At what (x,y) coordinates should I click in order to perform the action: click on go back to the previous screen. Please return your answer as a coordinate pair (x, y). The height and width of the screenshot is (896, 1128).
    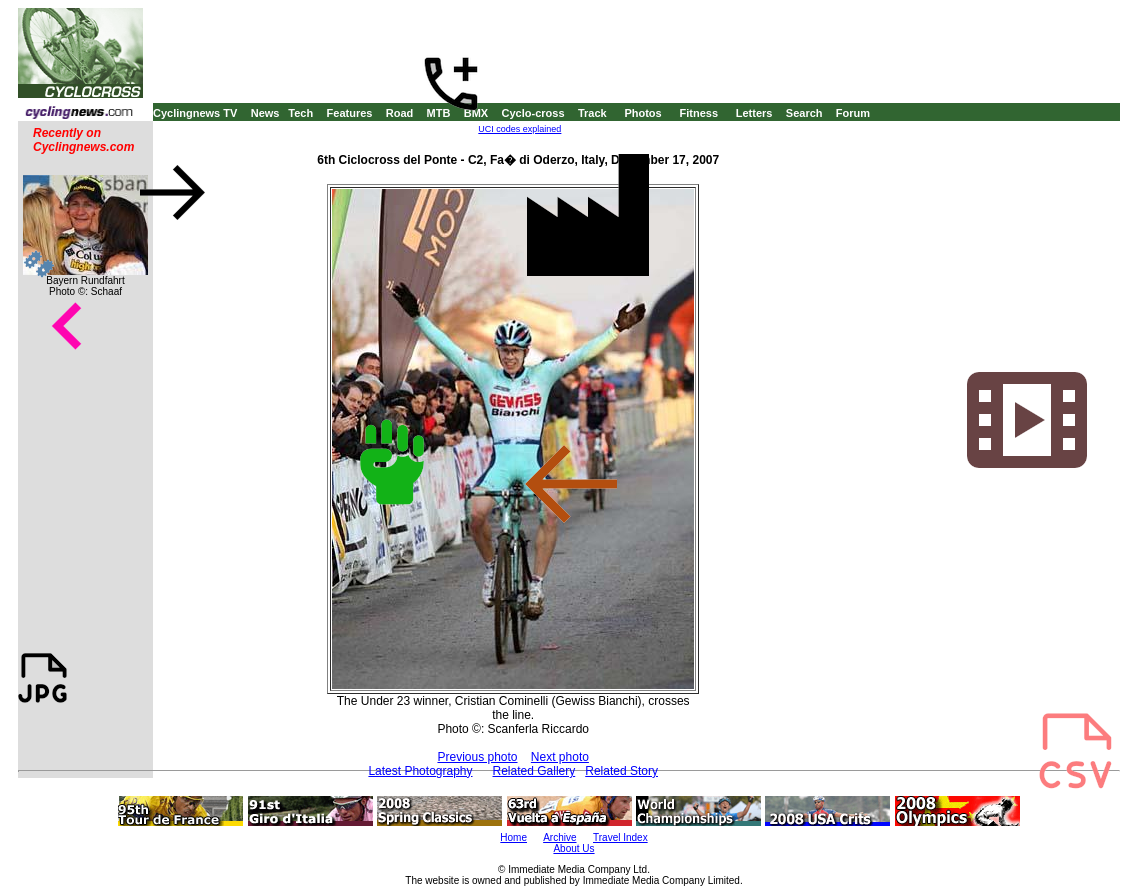
    Looking at the image, I should click on (67, 326).